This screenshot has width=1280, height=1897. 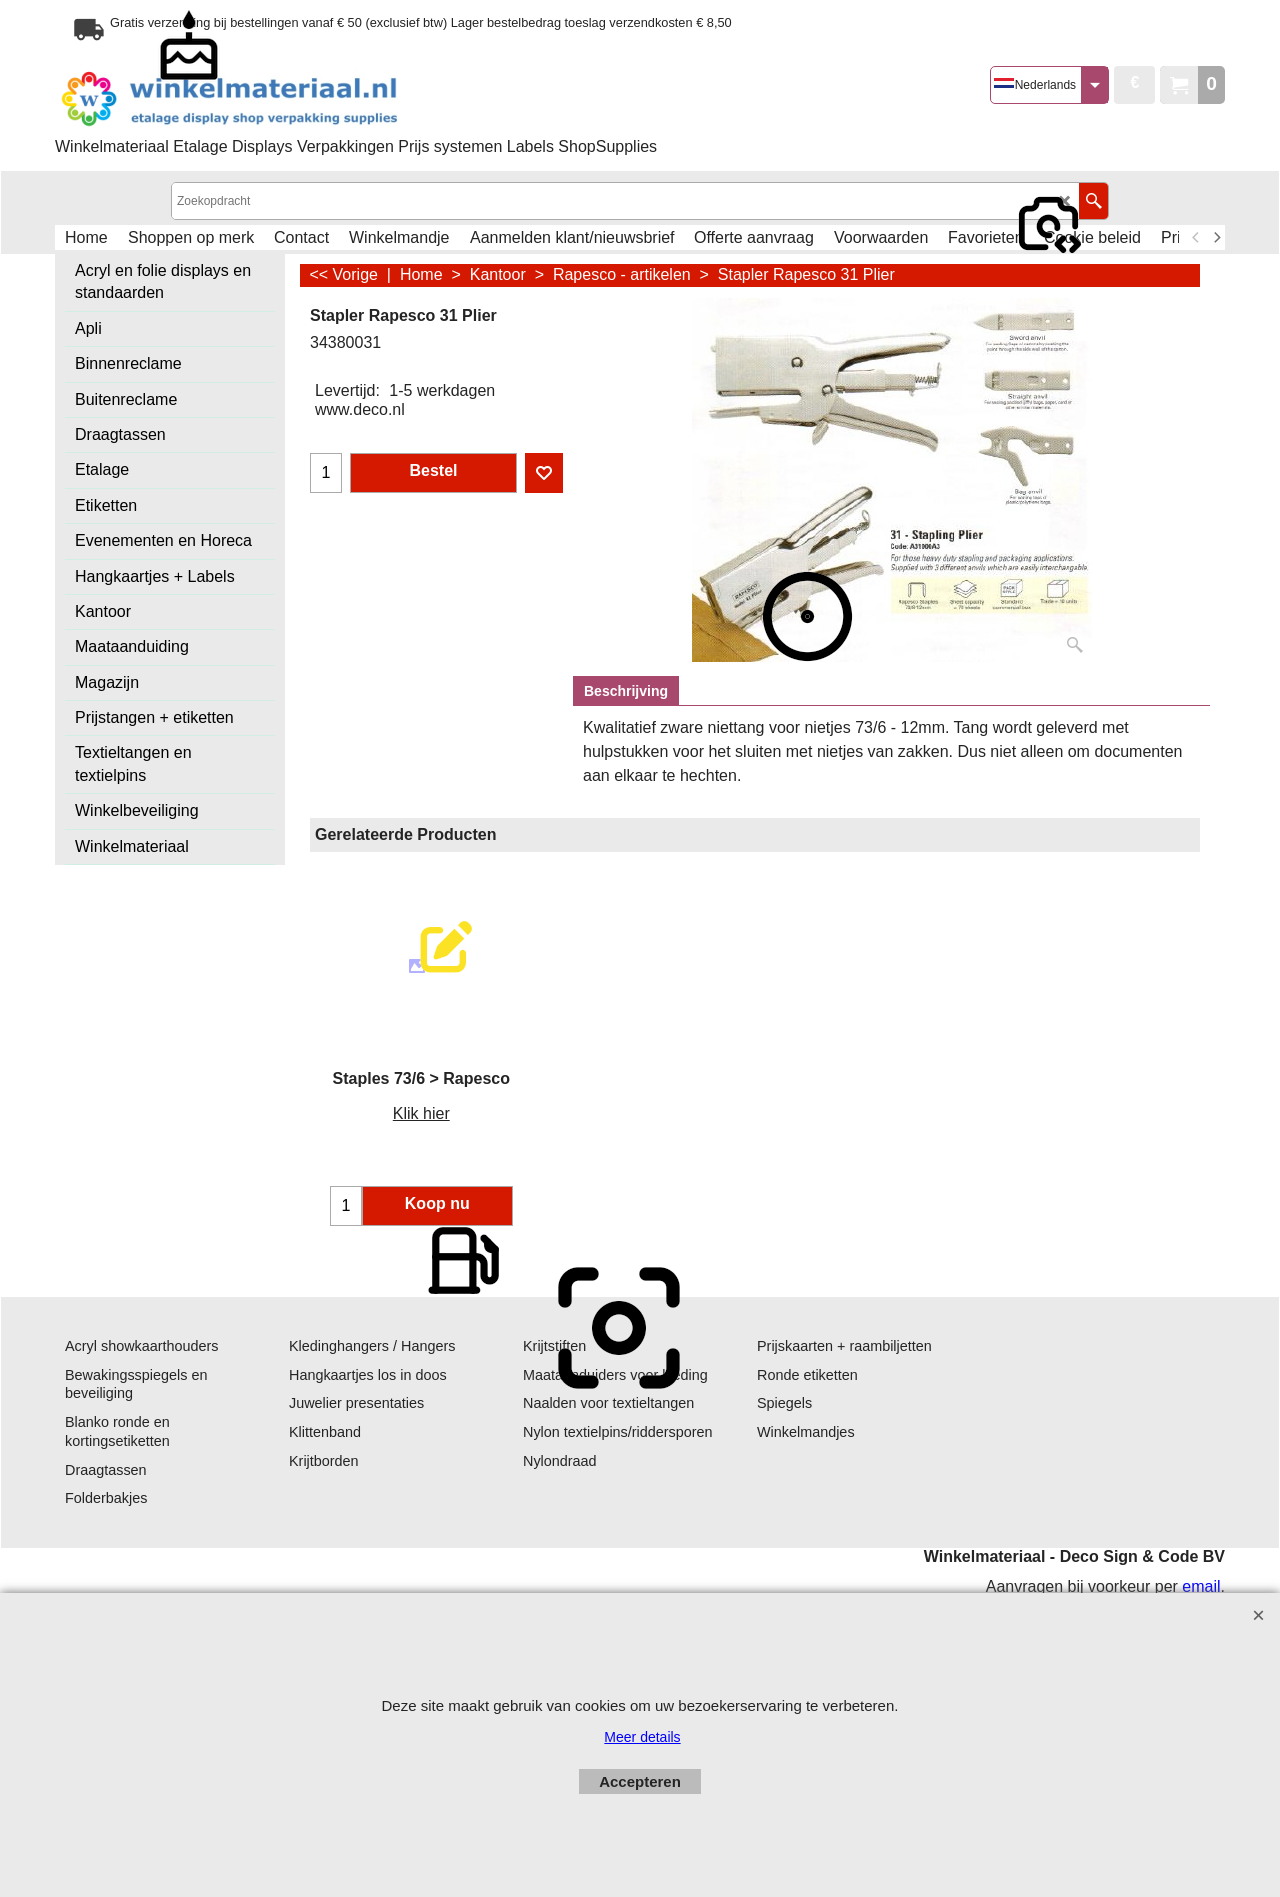 What do you see at coordinates (619, 1328) in the screenshot?
I see `capture a screenshot or photo` at bounding box center [619, 1328].